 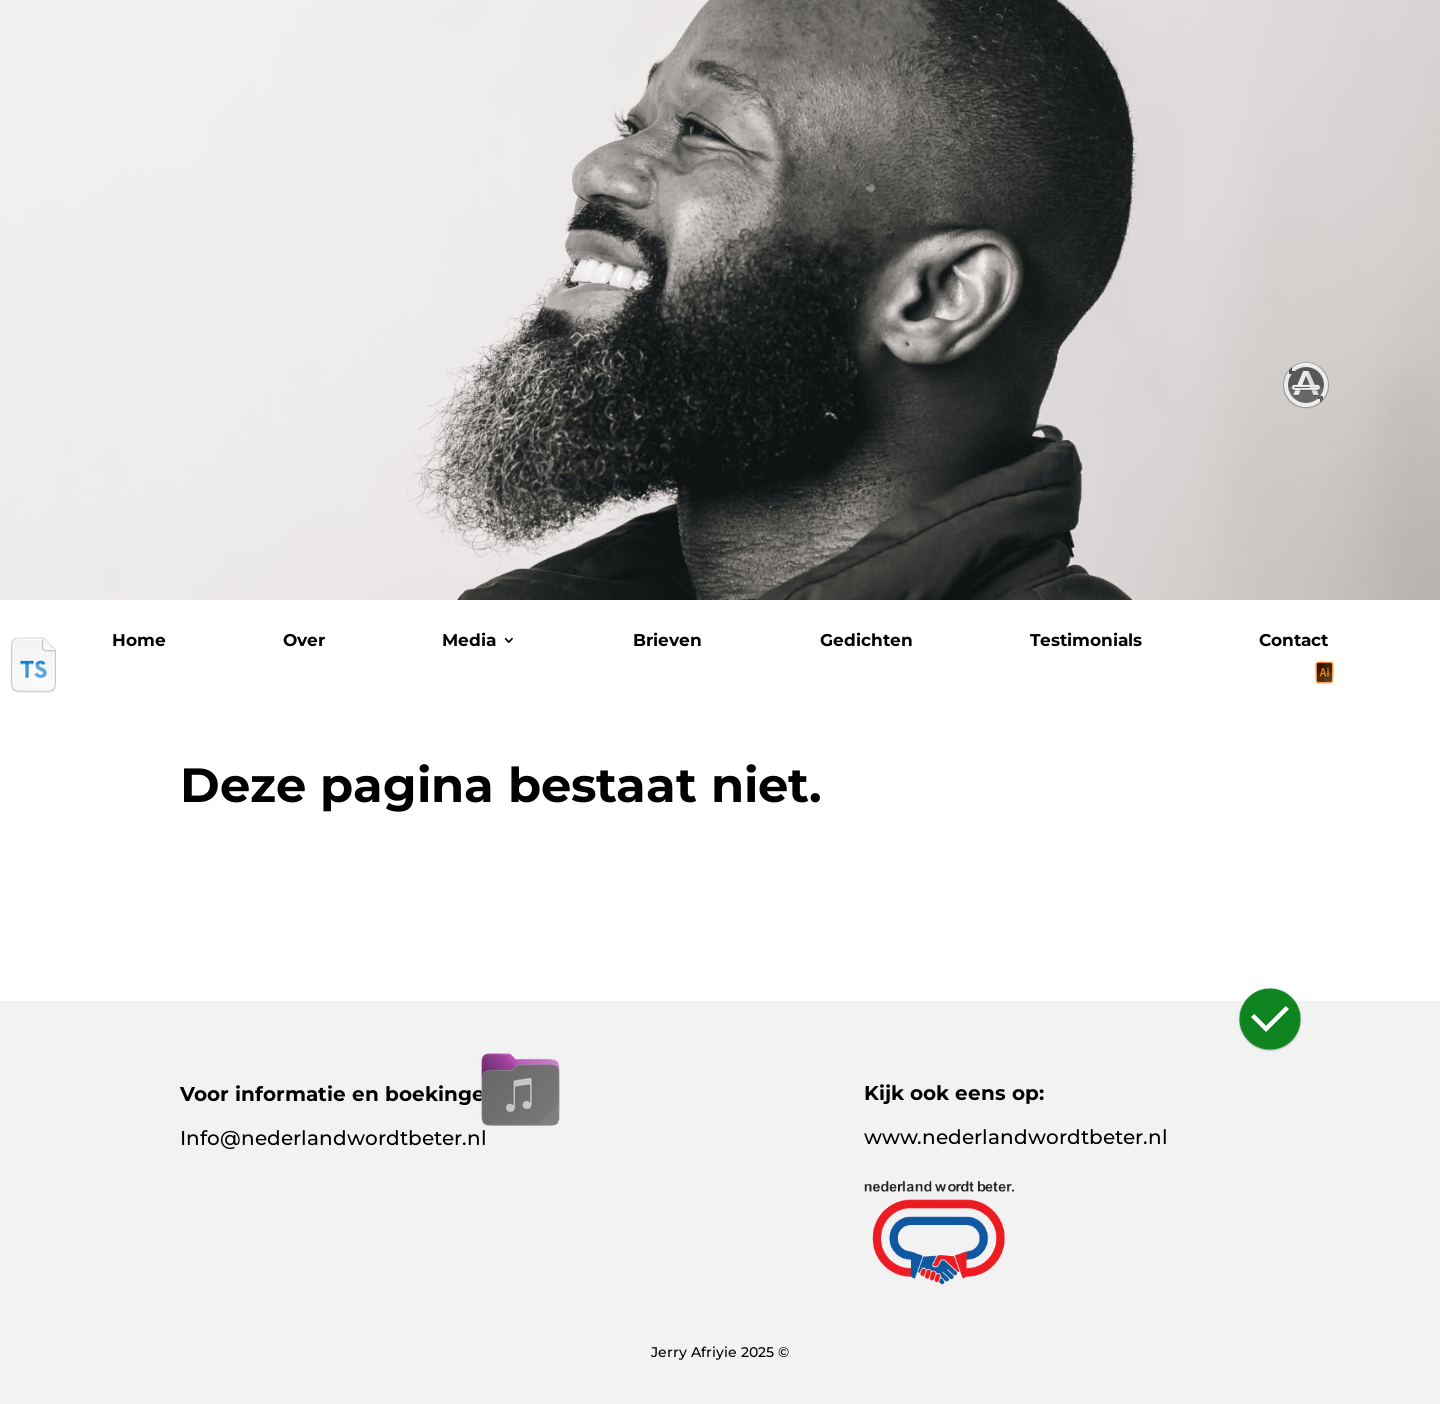 What do you see at coordinates (33, 664) in the screenshot?
I see `a typescript source code file` at bounding box center [33, 664].